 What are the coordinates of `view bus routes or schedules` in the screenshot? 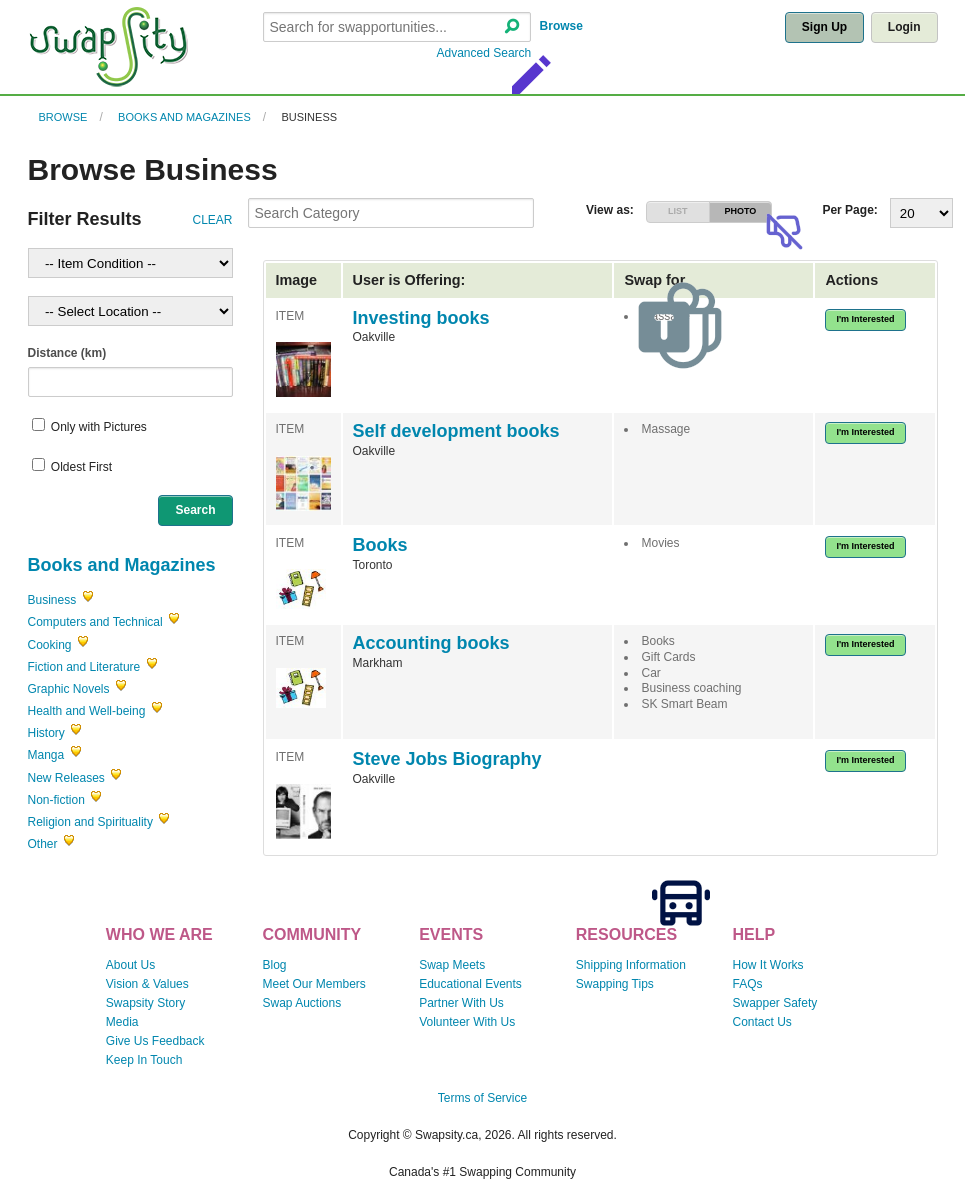 It's located at (681, 903).